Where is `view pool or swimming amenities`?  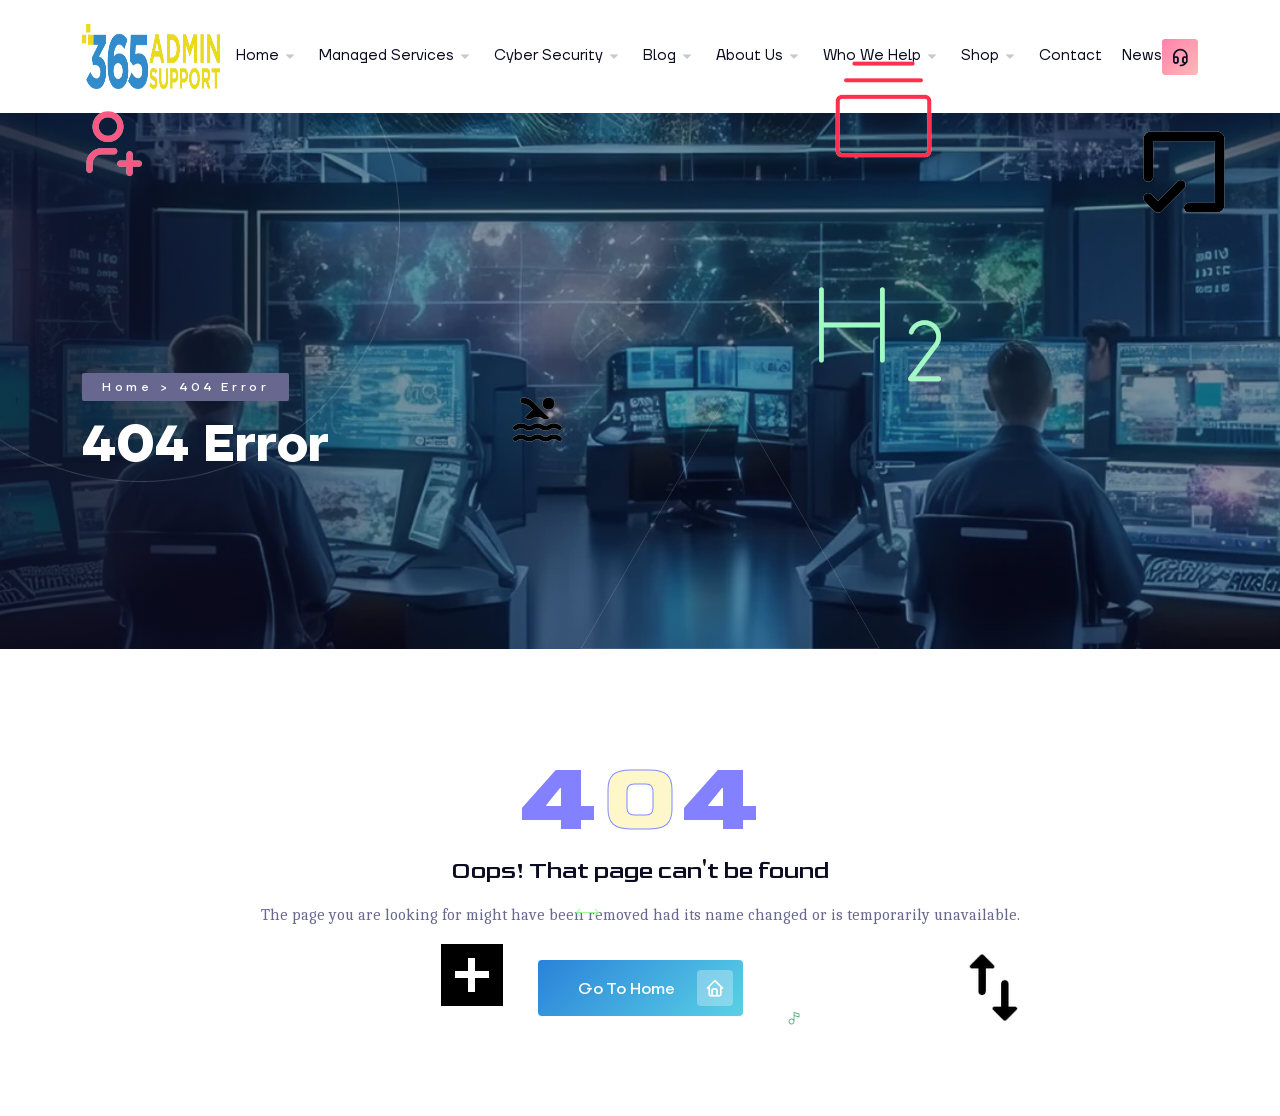
view pool or swimming amenities is located at coordinates (537, 419).